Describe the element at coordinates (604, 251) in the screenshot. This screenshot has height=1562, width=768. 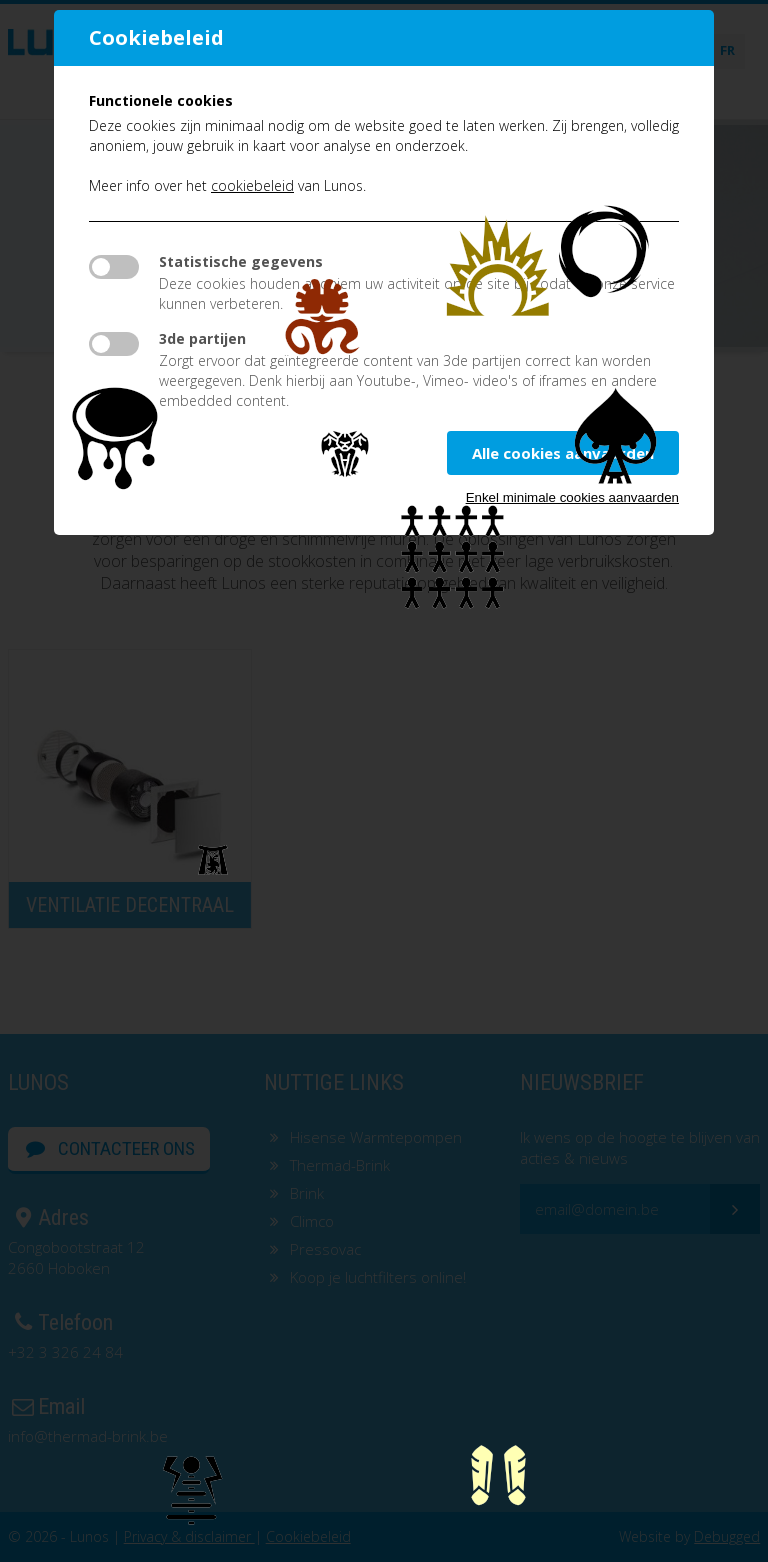
I see `zen or meditation mode` at that location.